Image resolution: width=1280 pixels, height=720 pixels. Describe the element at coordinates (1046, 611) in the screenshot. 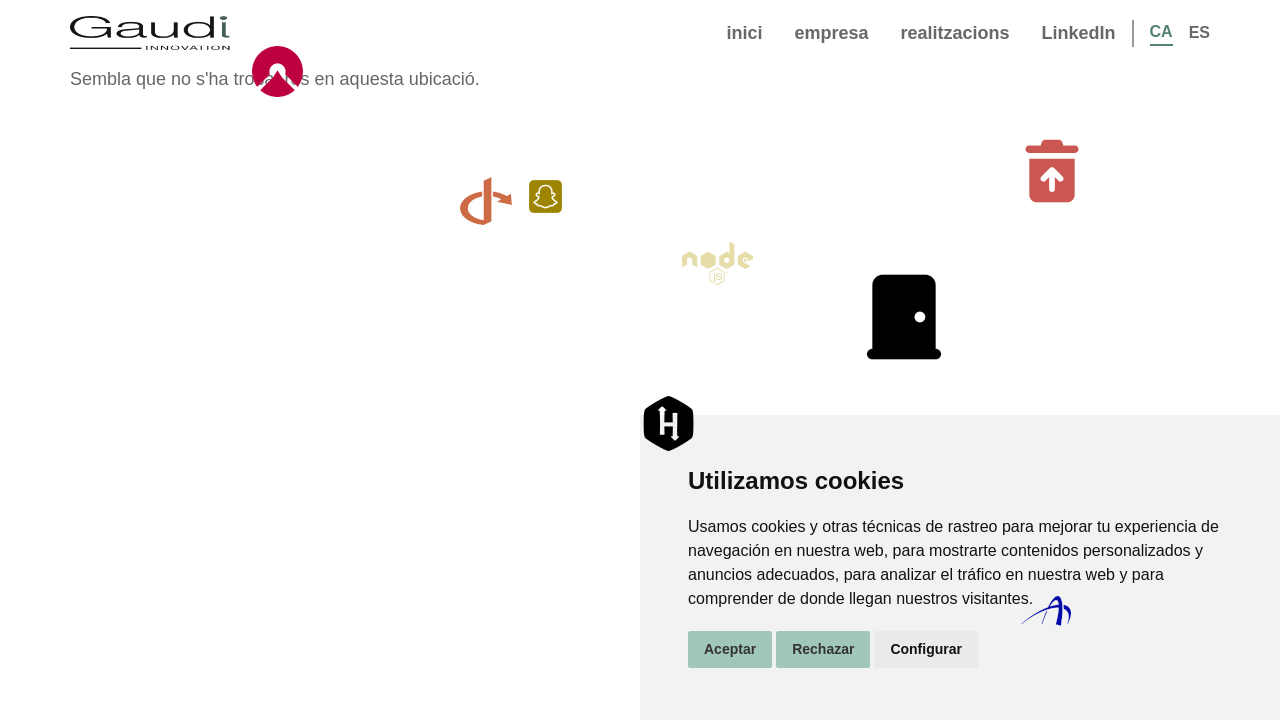

I see `elavon payment services logo` at that location.